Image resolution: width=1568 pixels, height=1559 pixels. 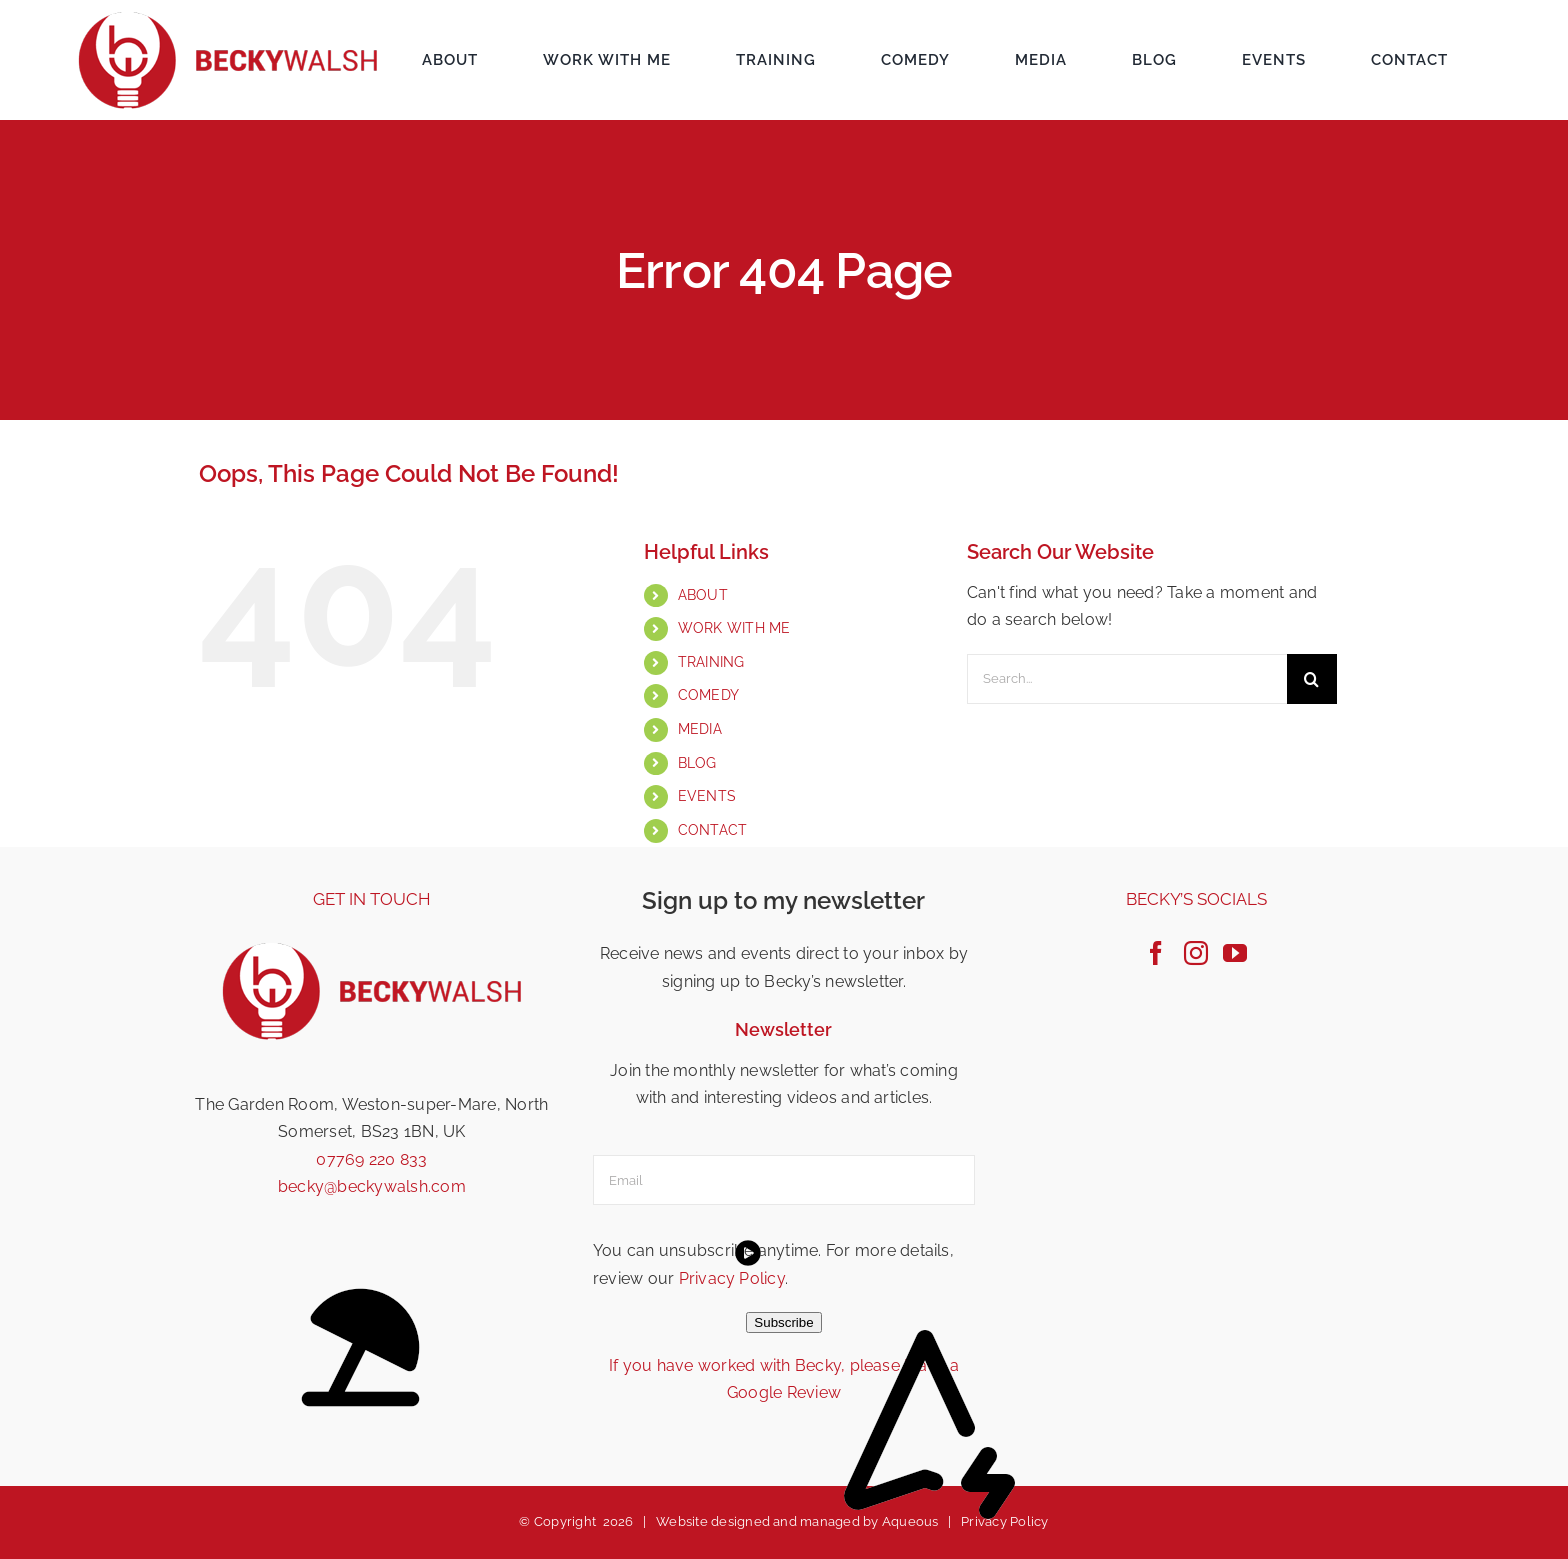 I want to click on play media or video content, so click(x=748, y=1253).